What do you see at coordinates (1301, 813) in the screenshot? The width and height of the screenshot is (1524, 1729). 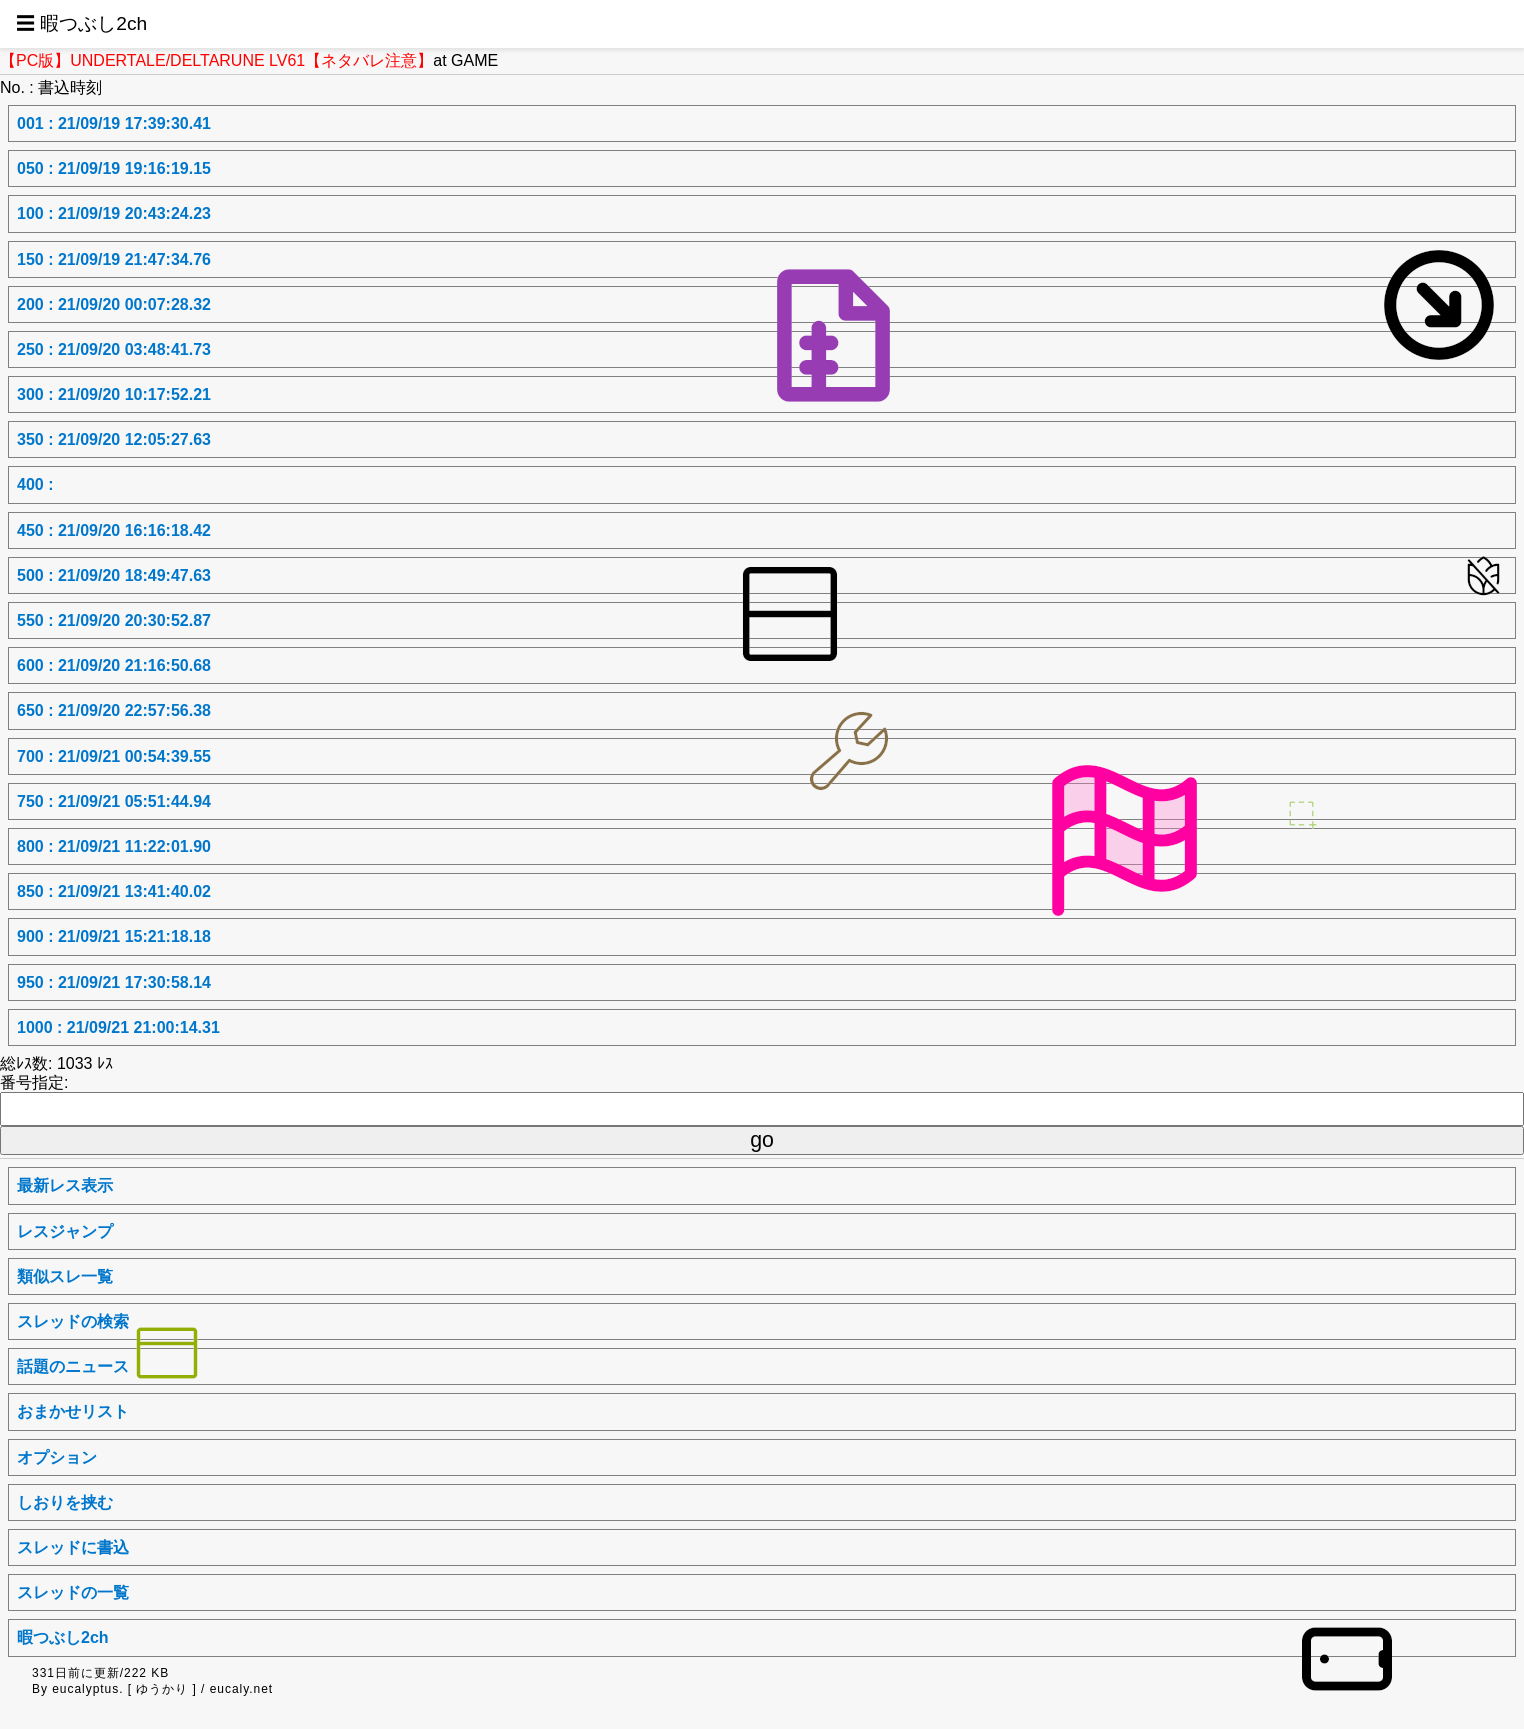 I see `add to current selection` at bounding box center [1301, 813].